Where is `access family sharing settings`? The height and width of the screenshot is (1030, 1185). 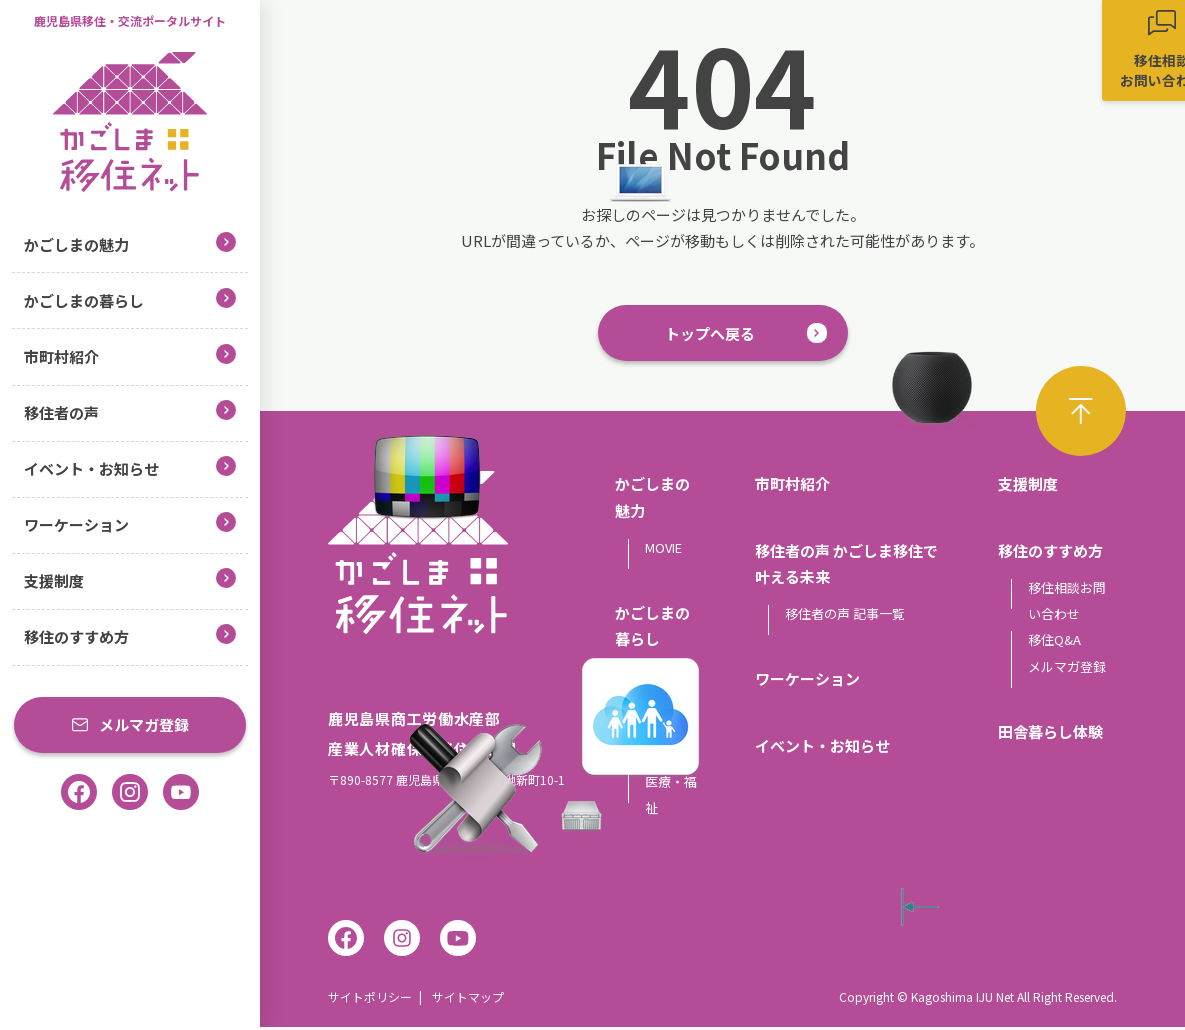 access family sharing settings is located at coordinates (640, 716).